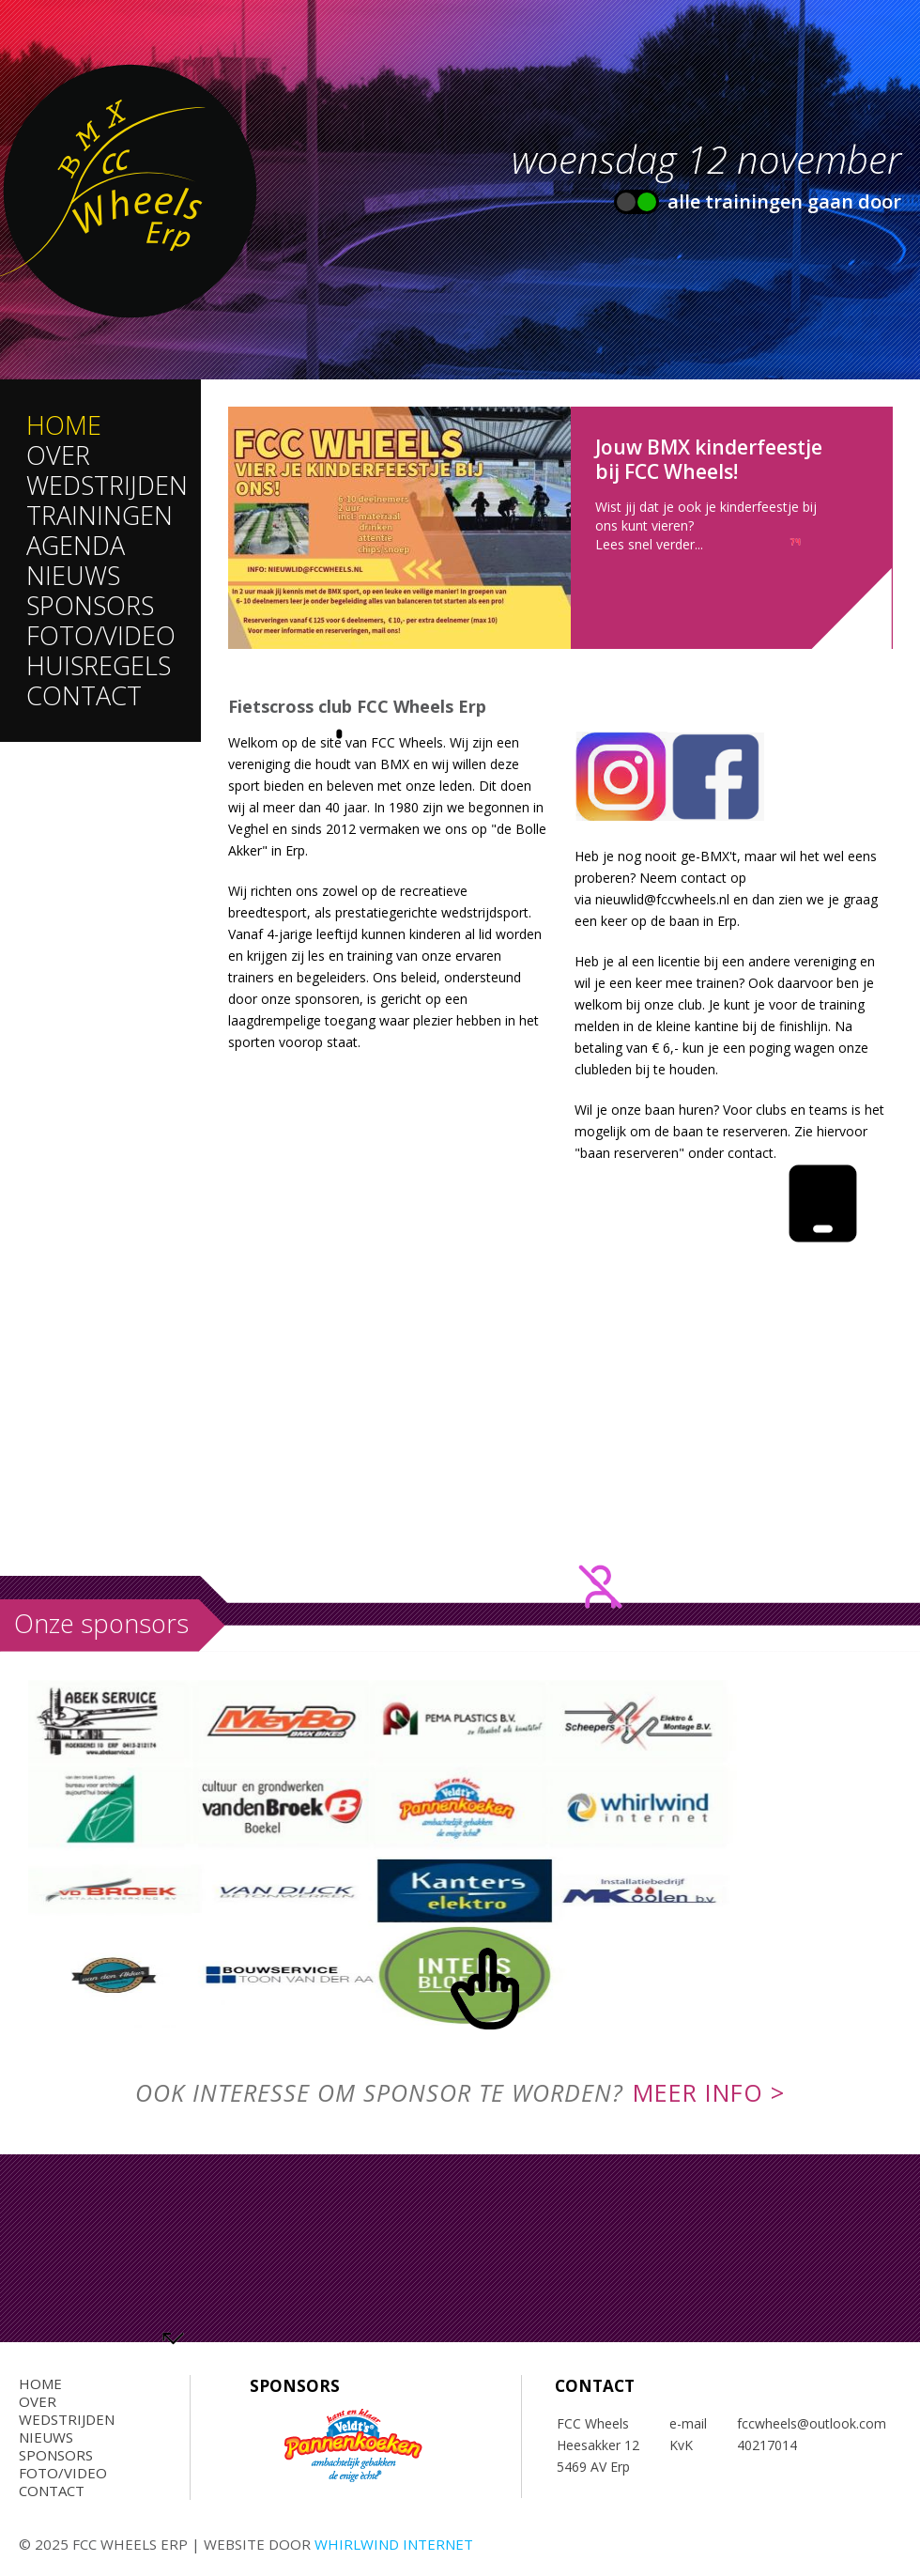 Image resolution: width=920 pixels, height=2576 pixels. I want to click on go back or return to previous step, so click(173, 2337).